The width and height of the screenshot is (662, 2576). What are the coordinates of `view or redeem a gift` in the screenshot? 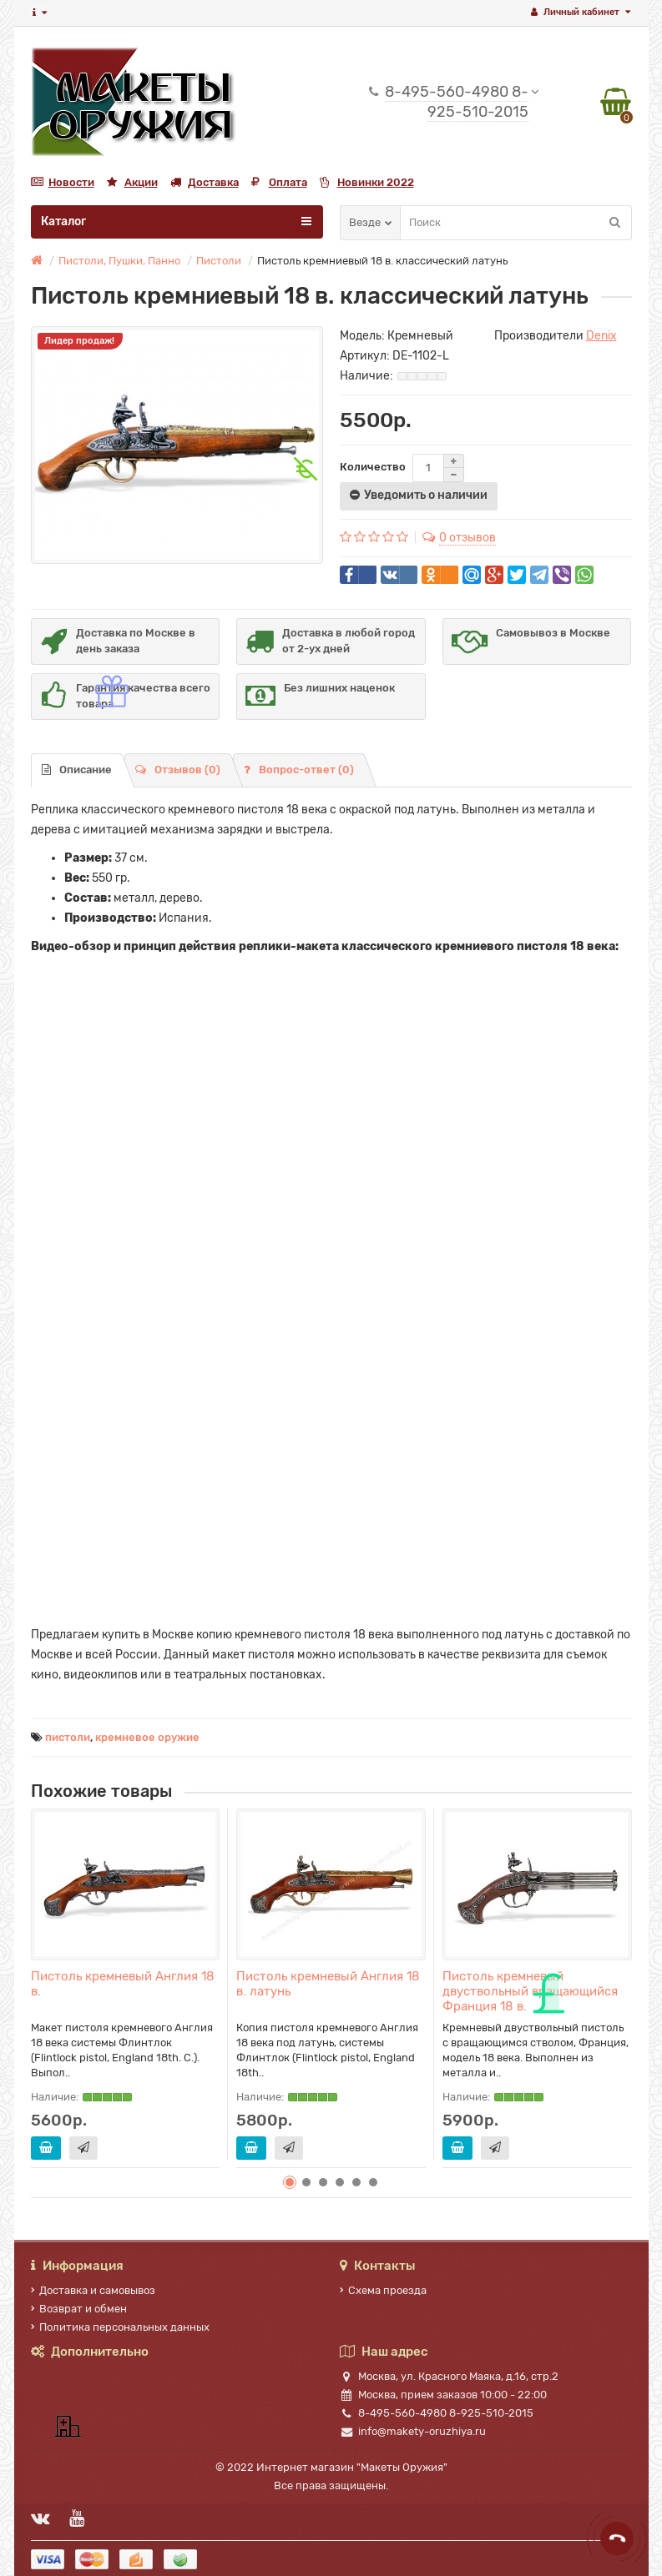 It's located at (112, 693).